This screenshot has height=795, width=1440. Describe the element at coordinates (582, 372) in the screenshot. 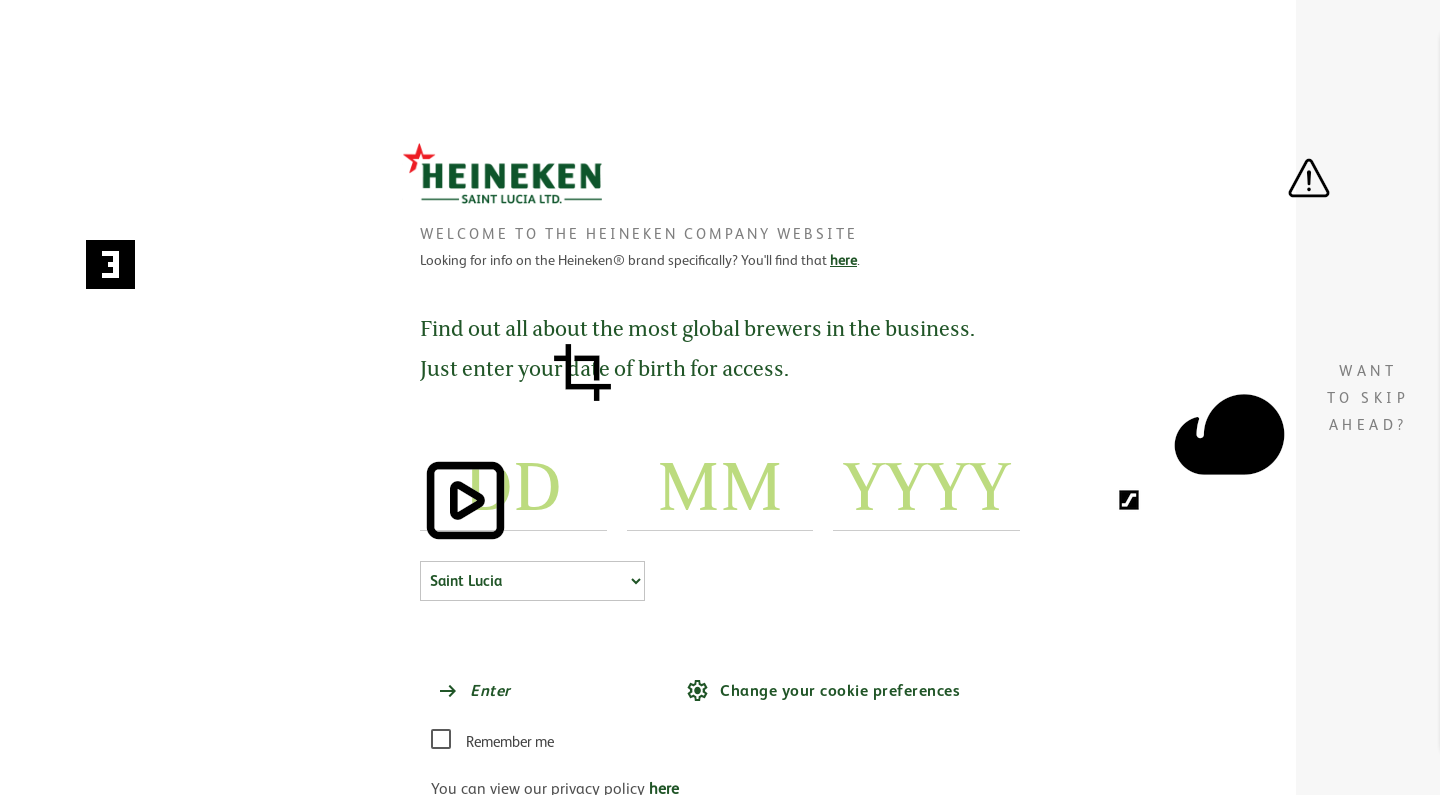

I see `crop an image` at that location.